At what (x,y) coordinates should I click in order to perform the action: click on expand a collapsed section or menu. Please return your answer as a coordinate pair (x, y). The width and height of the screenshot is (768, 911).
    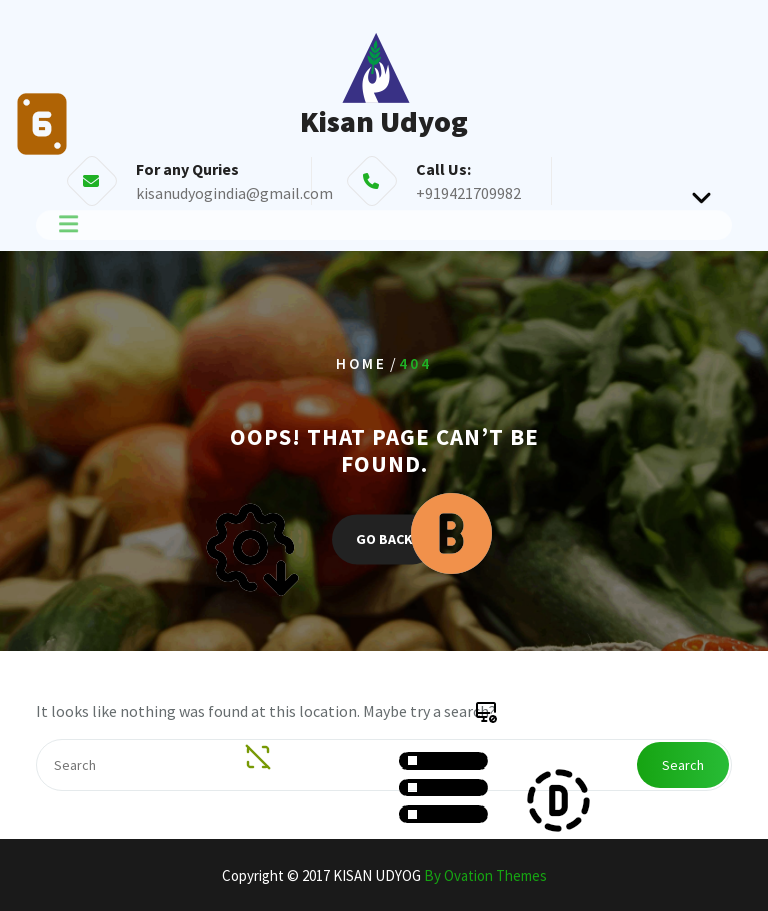
    Looking at the image, I should click on (701, 197).